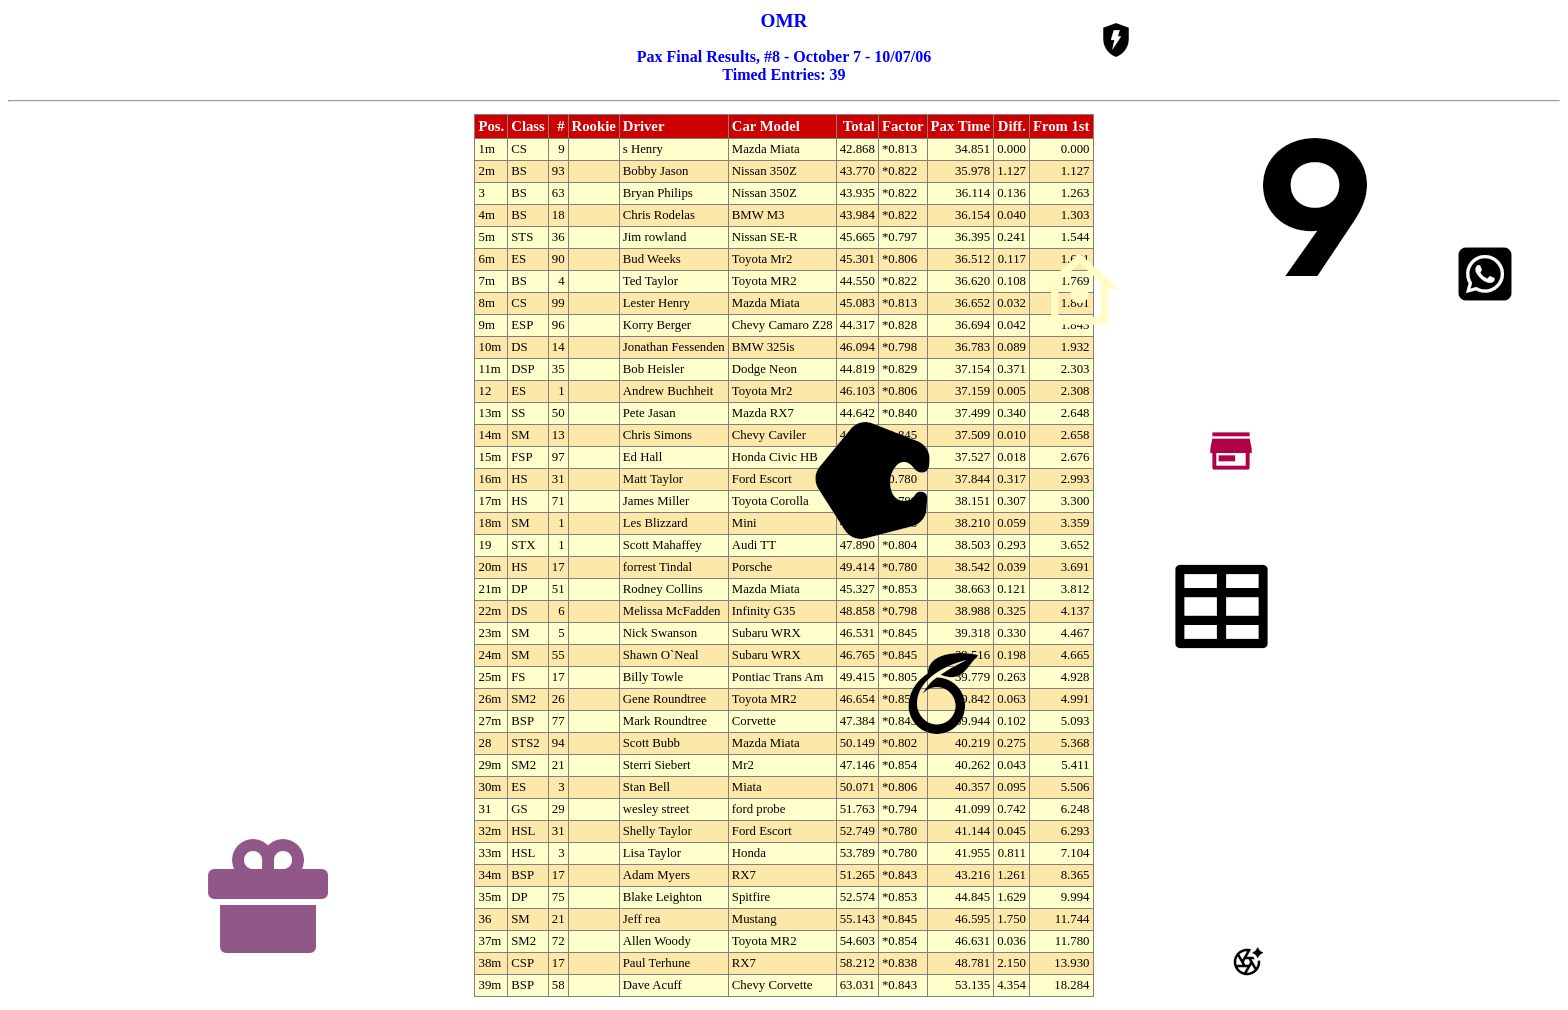 The width and height of the screenshot is (1568, 1010). I want to click on open Overleaf LaTeX editor, so click(943, 693).